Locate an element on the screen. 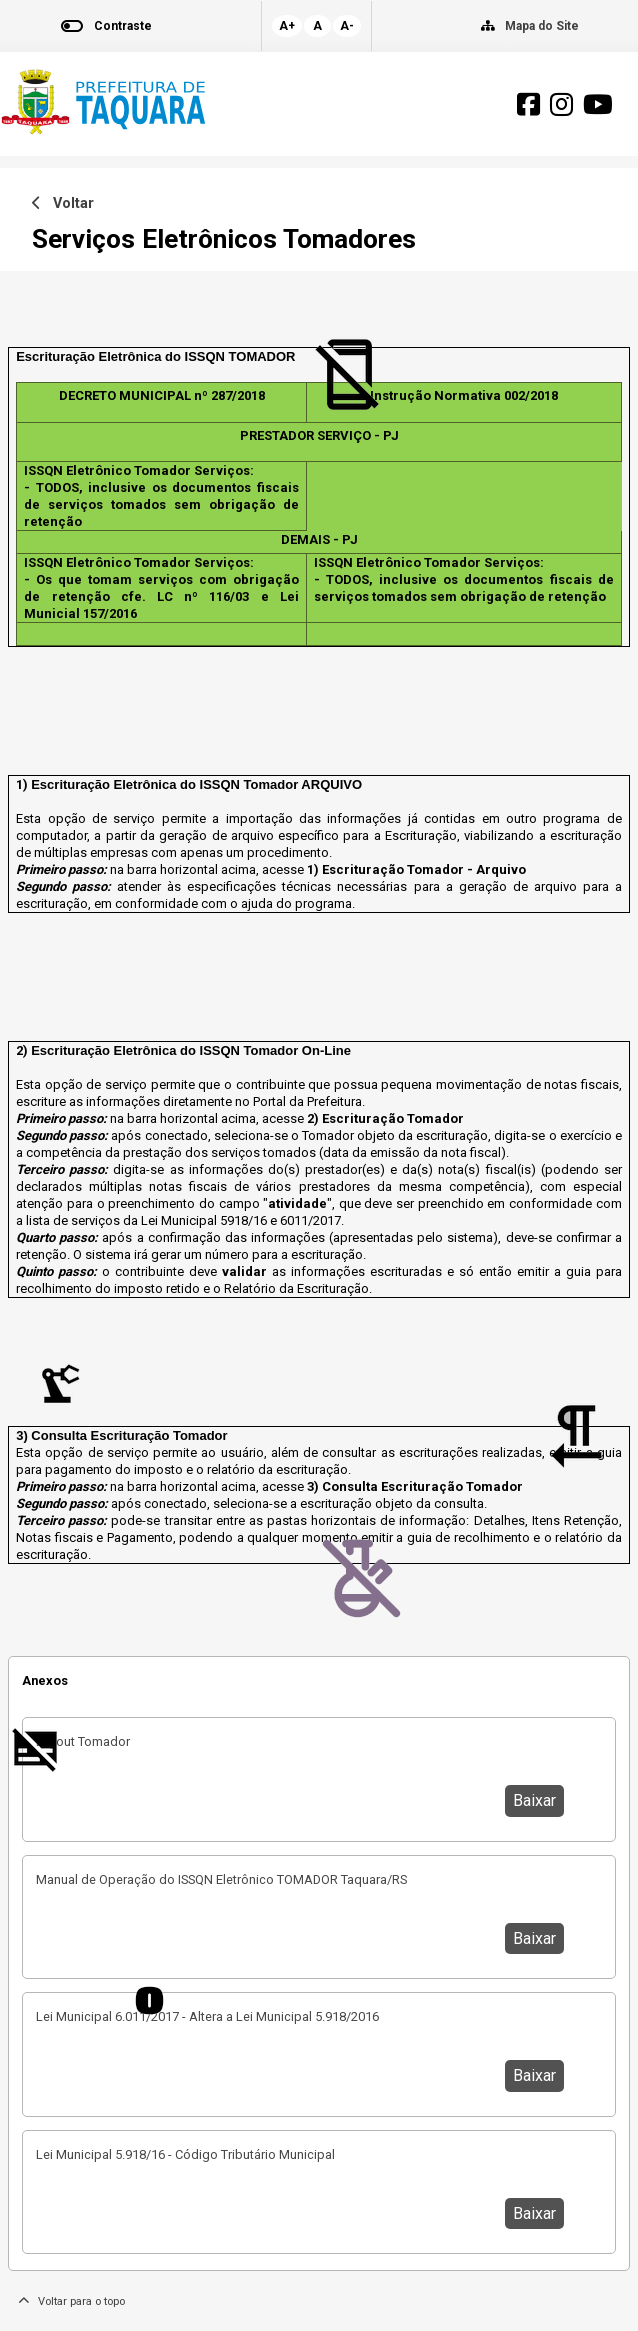 Image resolution: width=638 pixels, height=2331 pixels. indicates smoking/bong use is prohibited is located at coordinates (361, 1578).